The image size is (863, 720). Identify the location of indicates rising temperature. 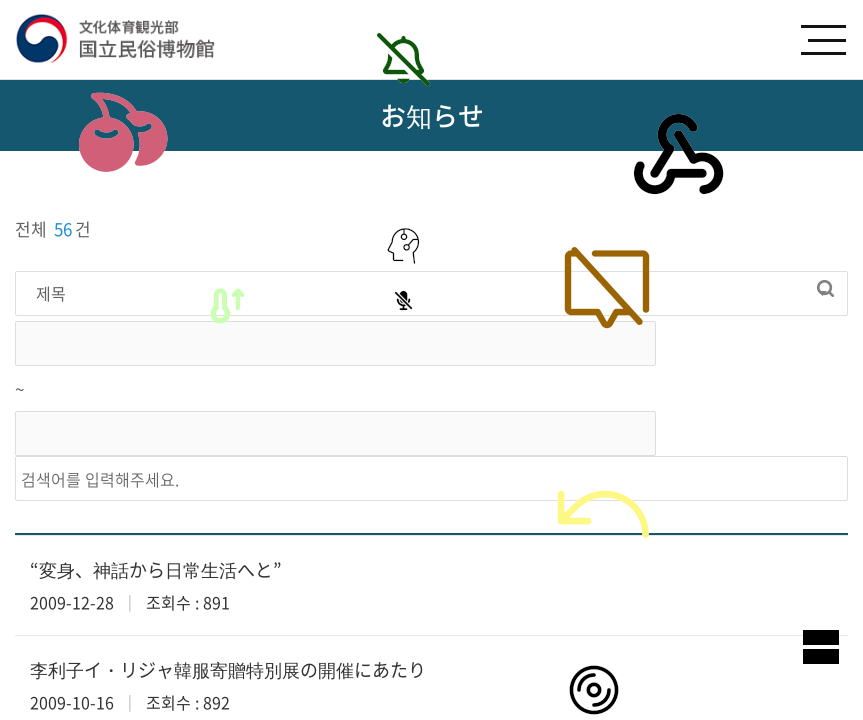
(227, 306).